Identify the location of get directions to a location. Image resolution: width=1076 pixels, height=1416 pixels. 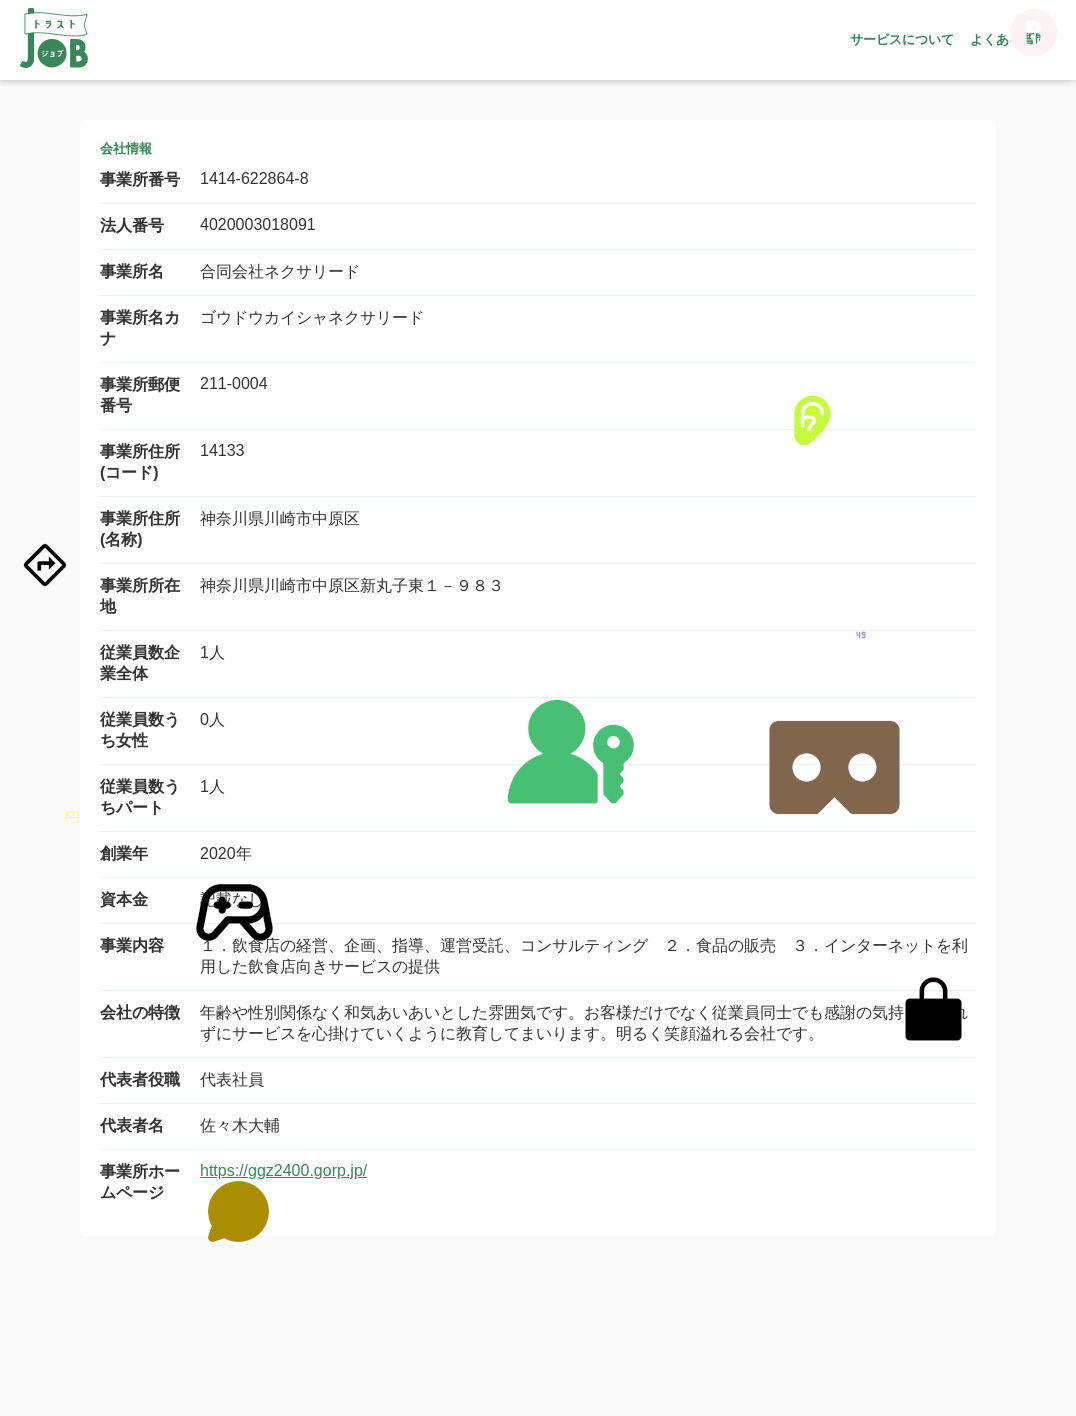
(45, 565).